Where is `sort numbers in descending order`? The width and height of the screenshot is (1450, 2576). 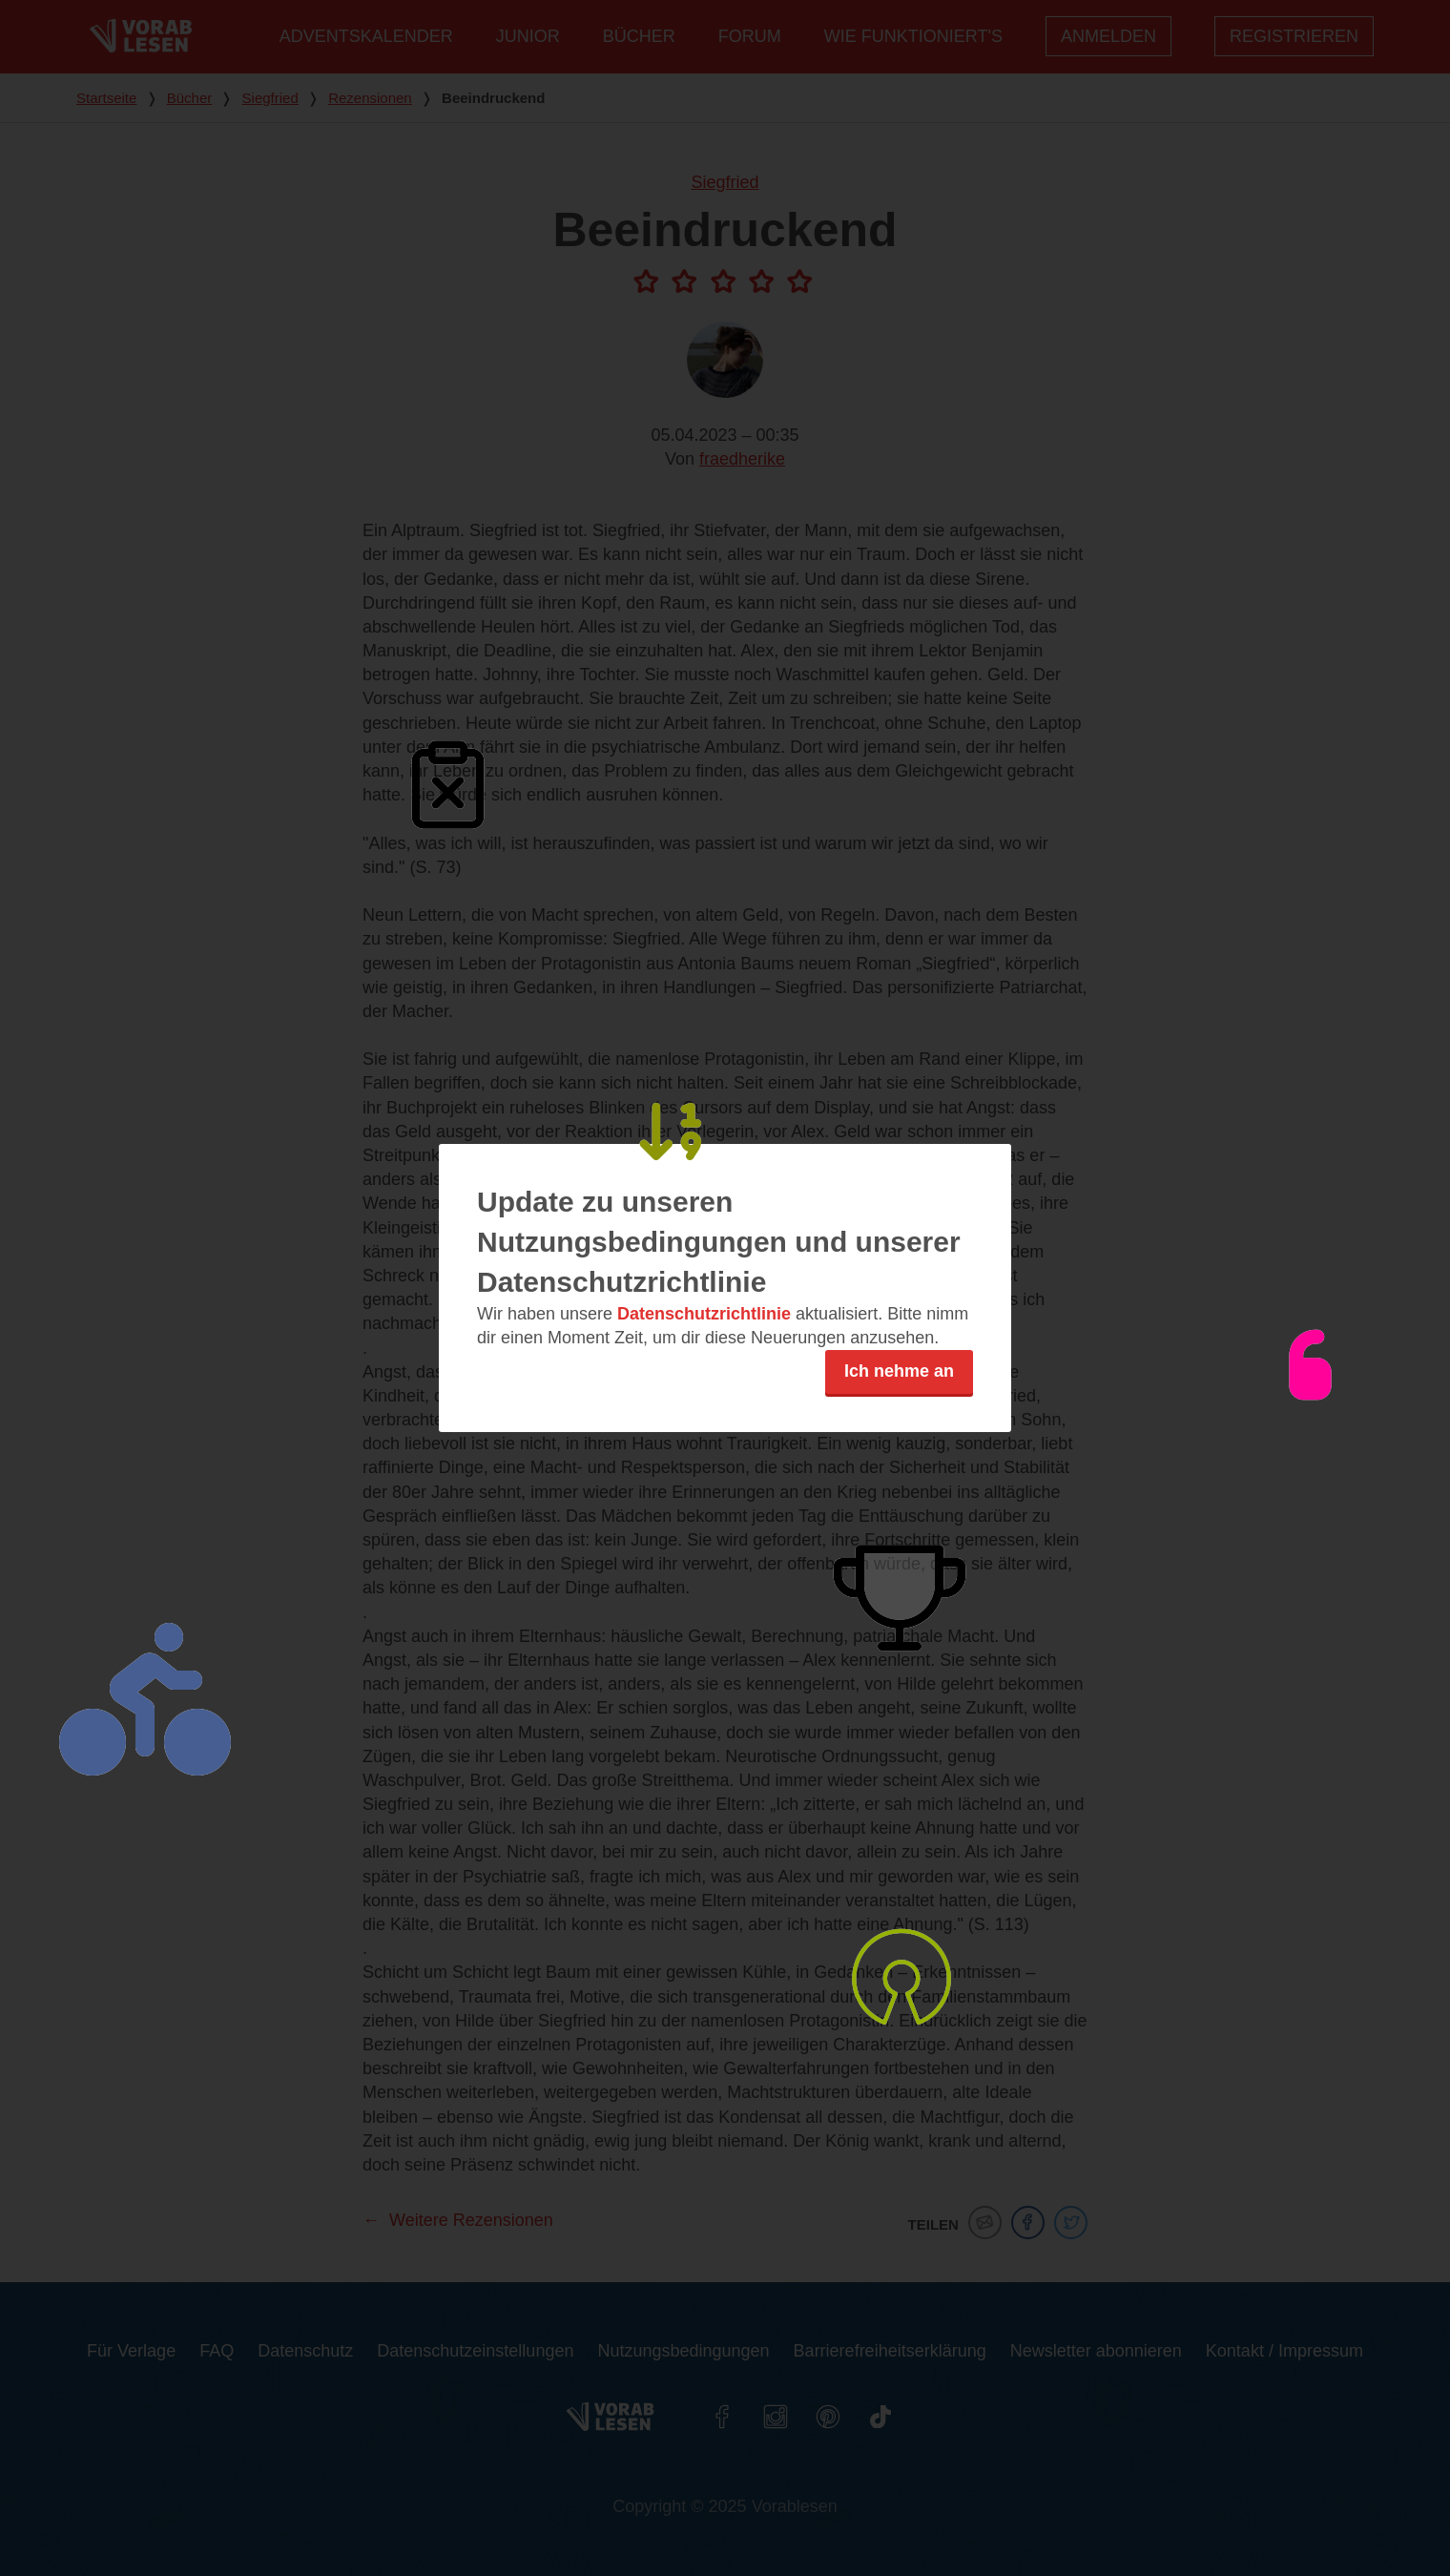
sort numbers in descending order is located at coordinates (673, 1132).